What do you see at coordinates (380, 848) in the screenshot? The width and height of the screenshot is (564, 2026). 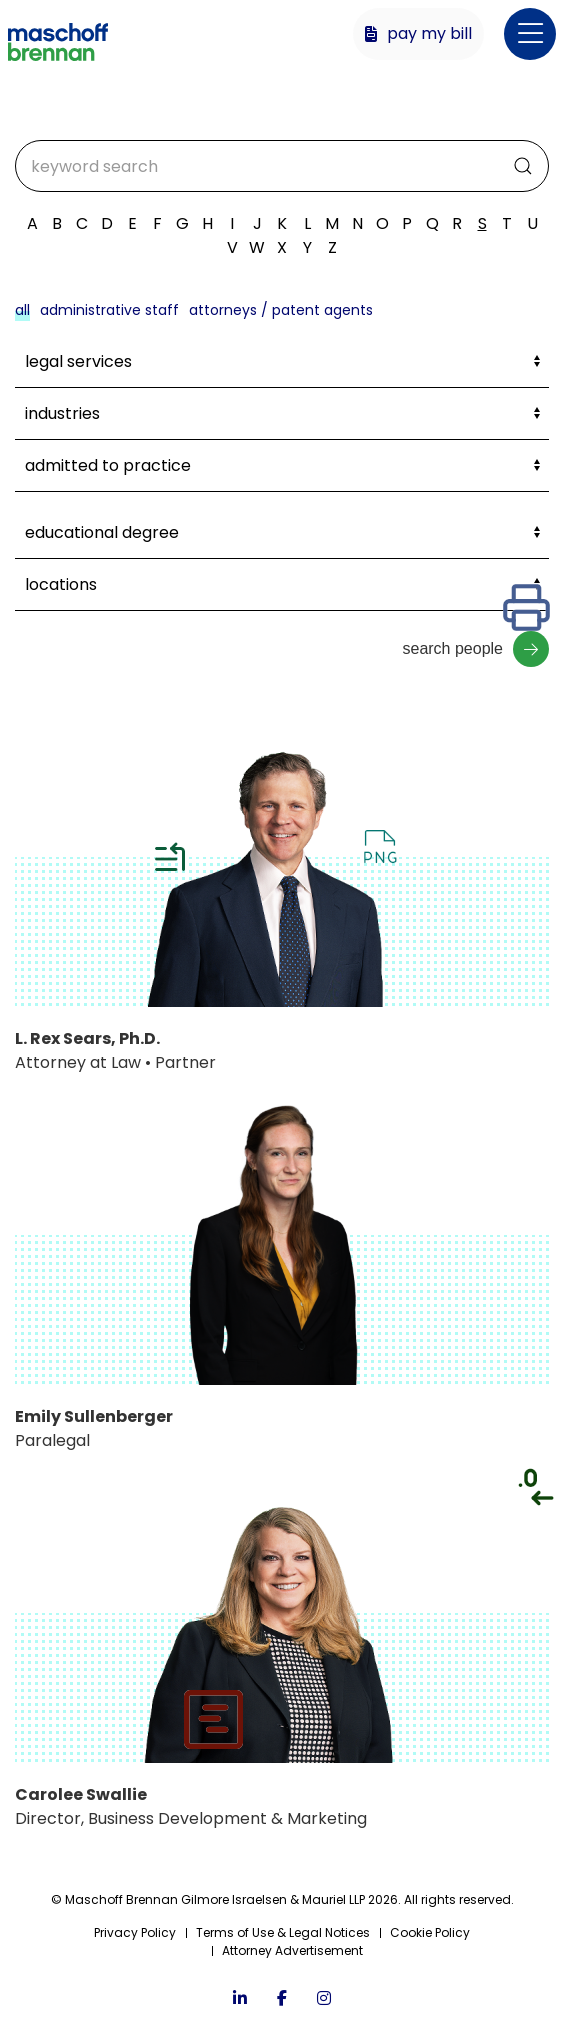 I see `indicates a PNG image file` at bounding box center [380, 848].